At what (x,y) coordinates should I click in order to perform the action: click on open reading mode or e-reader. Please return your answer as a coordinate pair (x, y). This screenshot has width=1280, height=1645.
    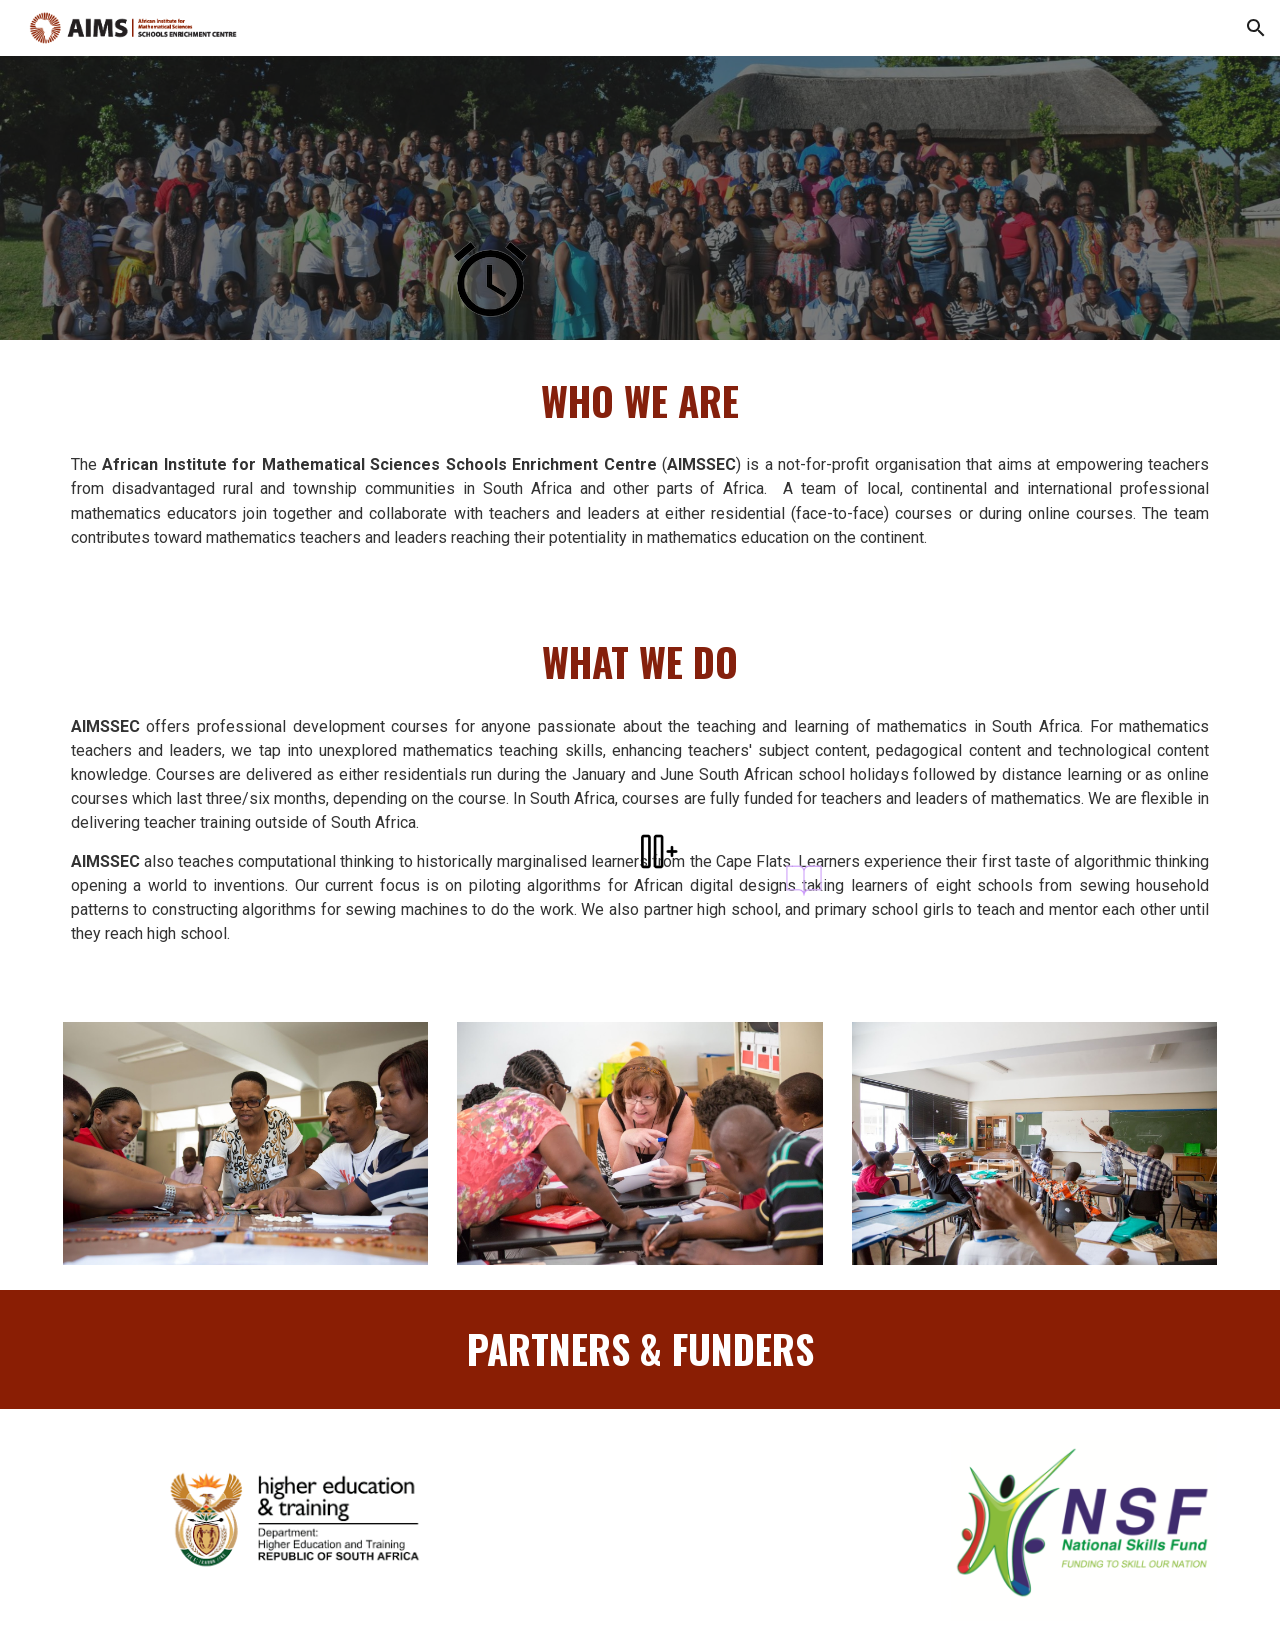
    Looking at the image, I should click on (804, 878).